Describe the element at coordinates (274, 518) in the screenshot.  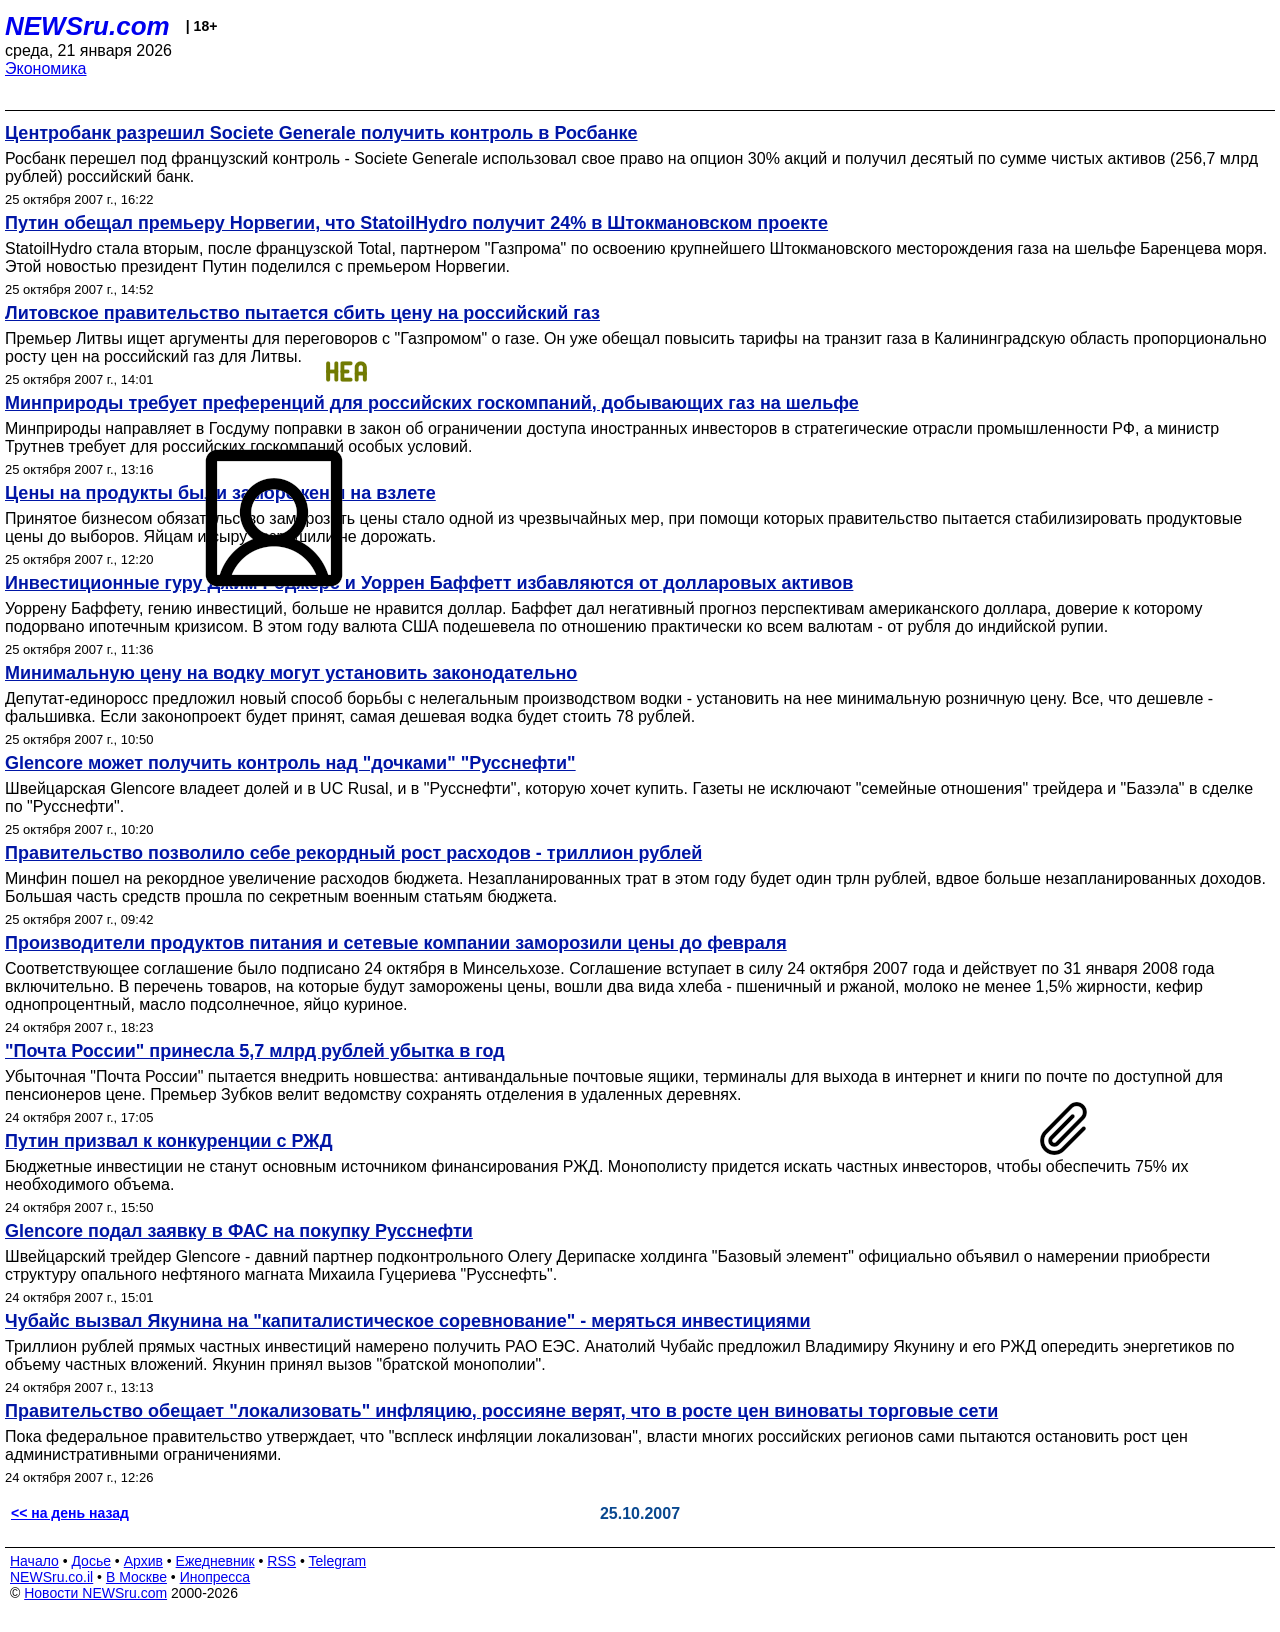
I see `view user profile` at that location.